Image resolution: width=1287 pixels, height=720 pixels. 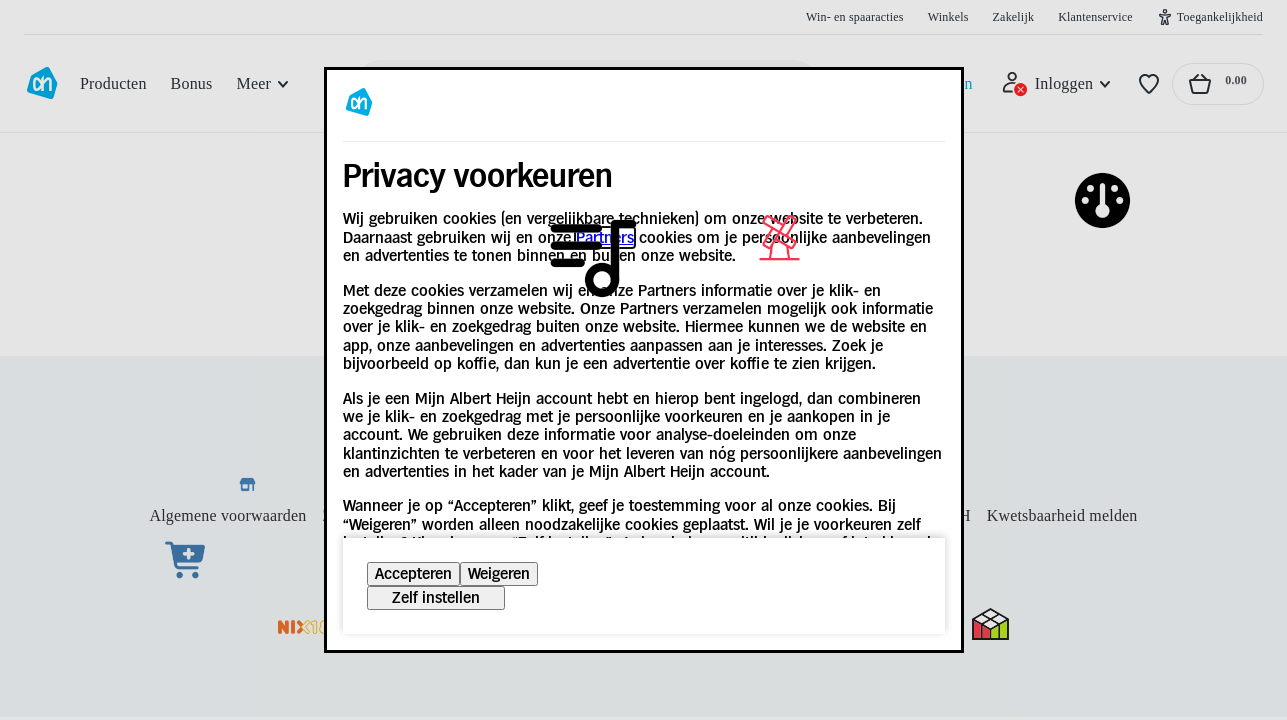 I want to click on open the shop or store, so click(x=247, y=484).